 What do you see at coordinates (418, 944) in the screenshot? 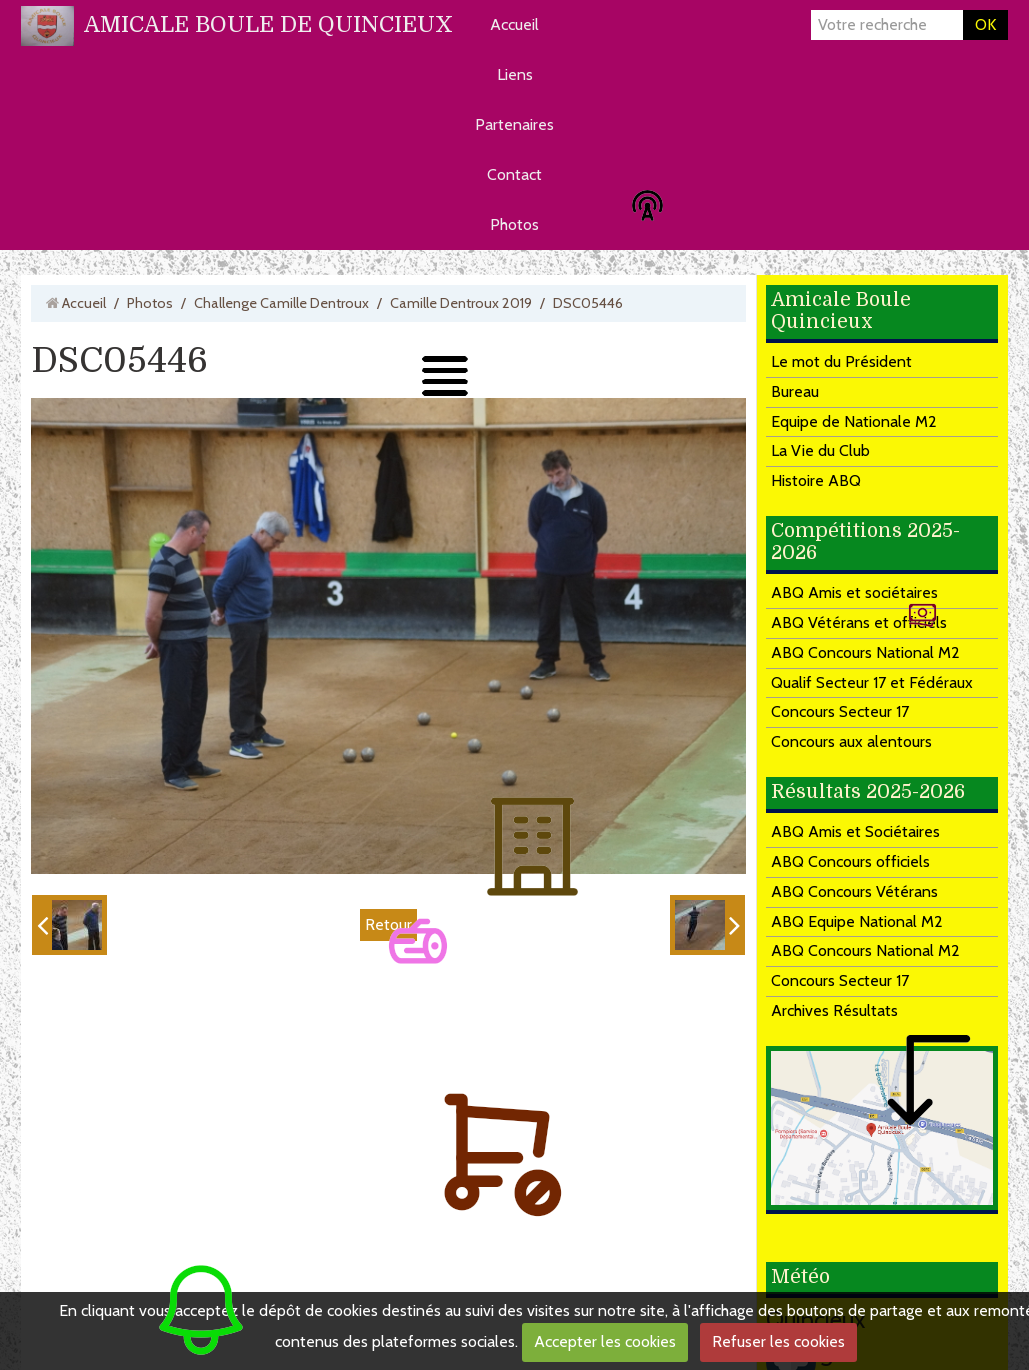
I see `view activity log or history` at bounding box center [418, 944].